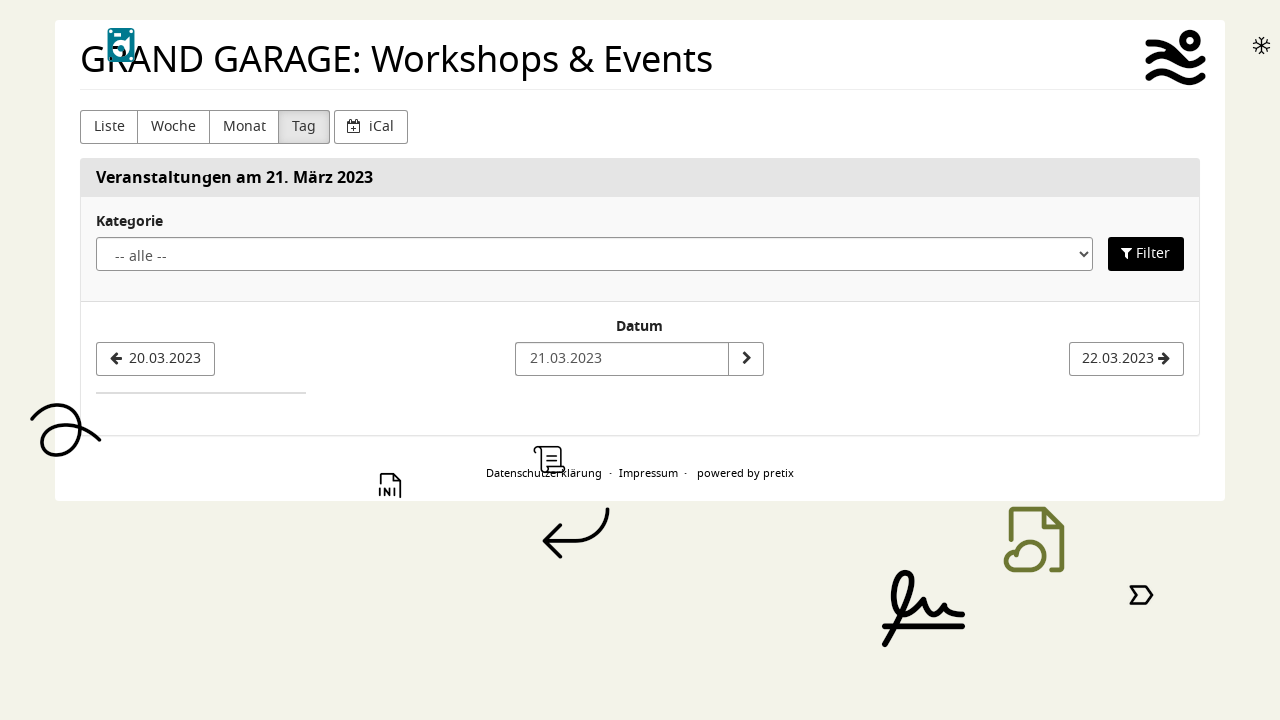 The height and width of the screenshot is (720, 1280). What do you see at coordinates (62, 430) in the screenshot?
I see `freehand drawing or sketch tool` at bounding box center [62, 430].